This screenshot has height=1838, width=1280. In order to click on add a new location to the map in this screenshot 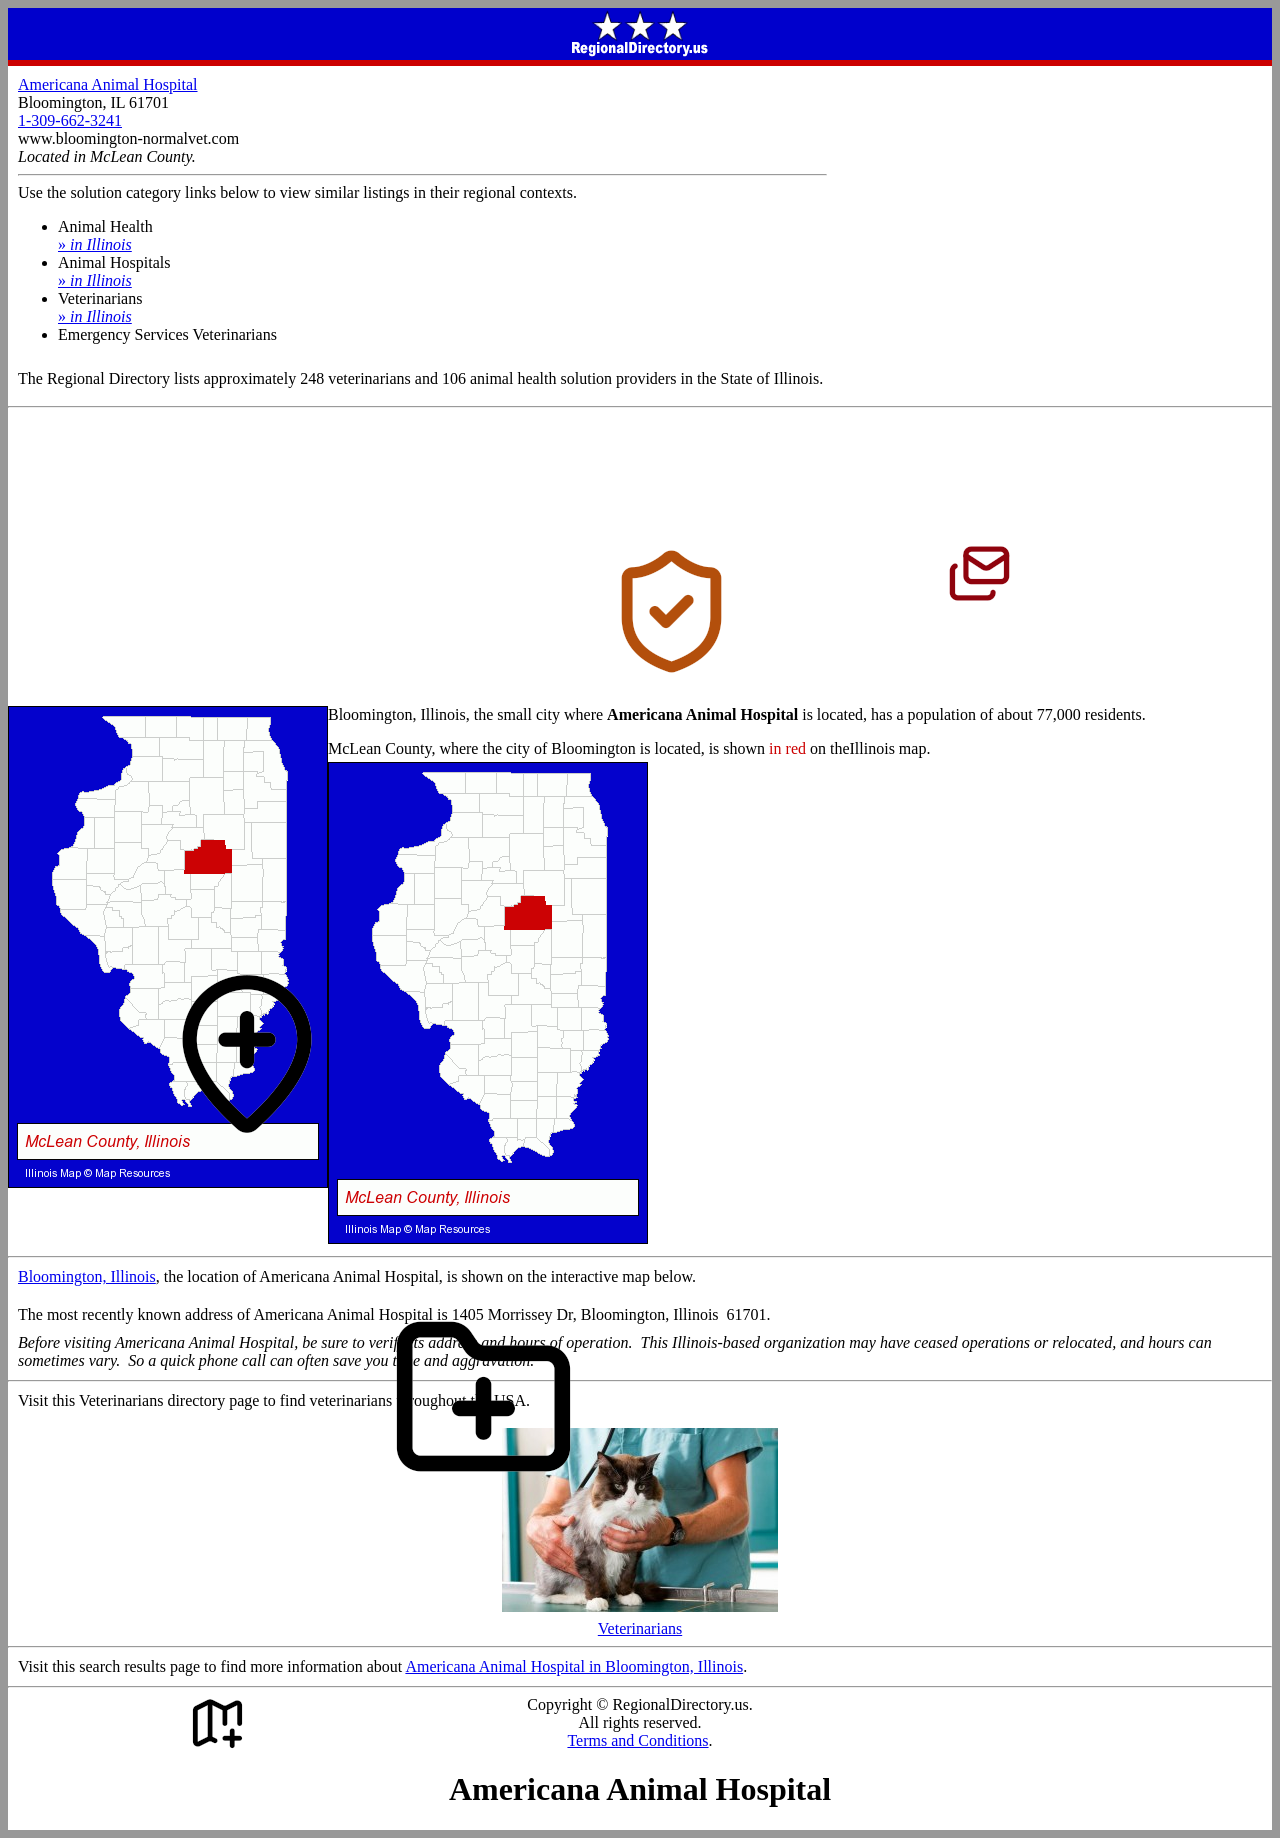, I will do `click(217, 1723)`.